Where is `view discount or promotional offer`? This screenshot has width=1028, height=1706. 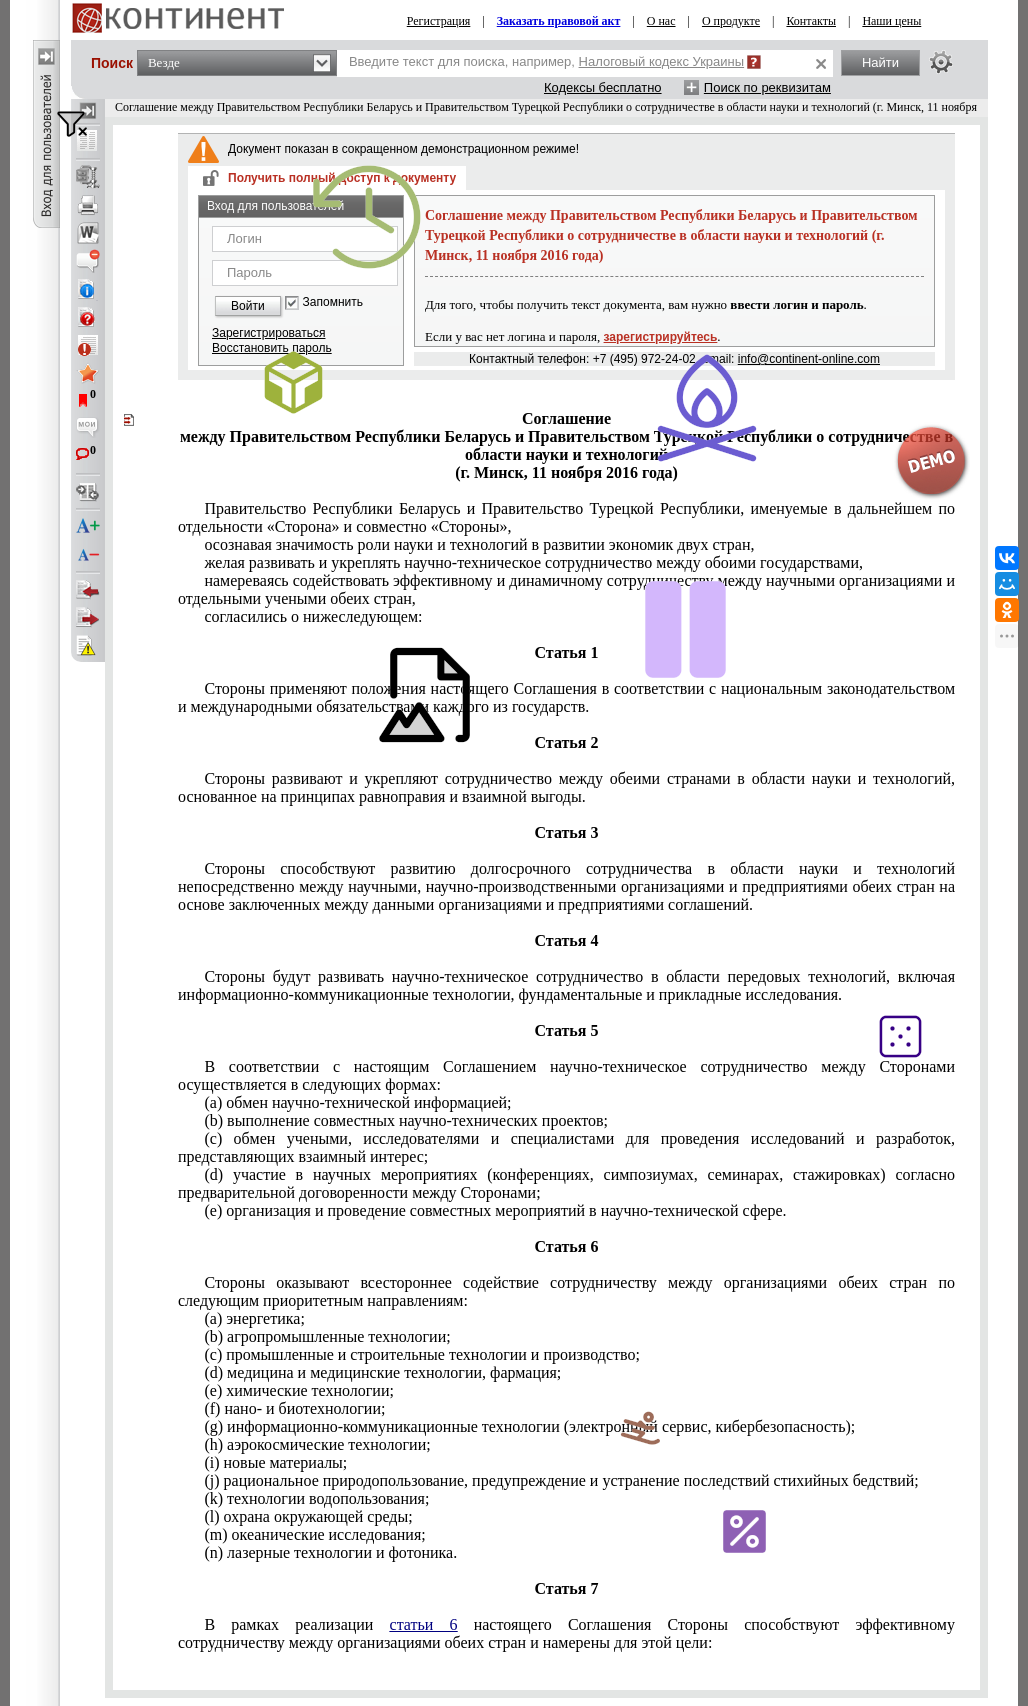
view discount or promotional offer is located at coordinates (744, 1531).